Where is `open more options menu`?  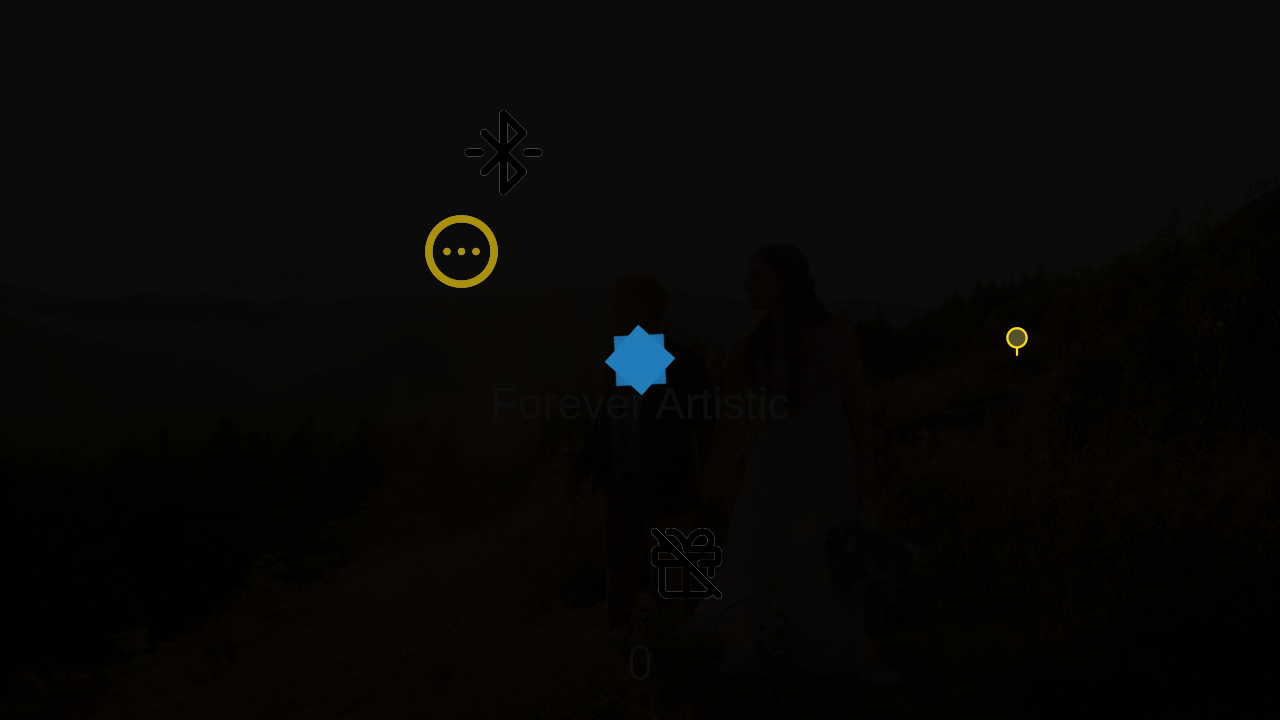 open more options menu is located at coordinates (461, 251).